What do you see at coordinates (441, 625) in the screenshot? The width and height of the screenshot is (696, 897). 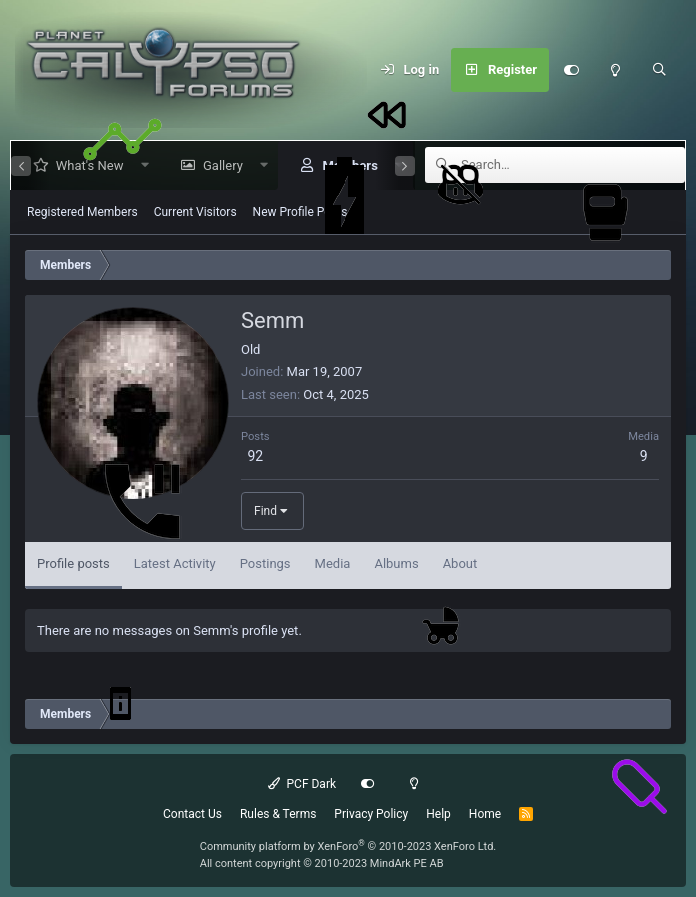 I see `indicates child-friendly or family-friendly location` at bounding box center [441, 625].